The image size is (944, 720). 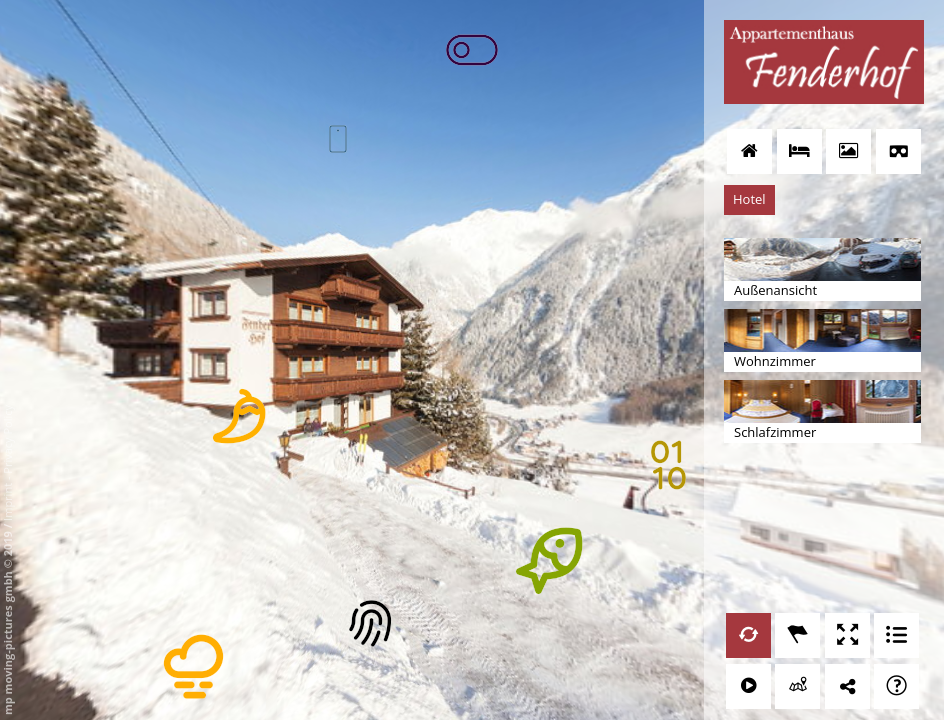 What do you see at coordinates (668, 465) in the screenshot?
I see `view or edit binary data` at bounding box center [668, 465].